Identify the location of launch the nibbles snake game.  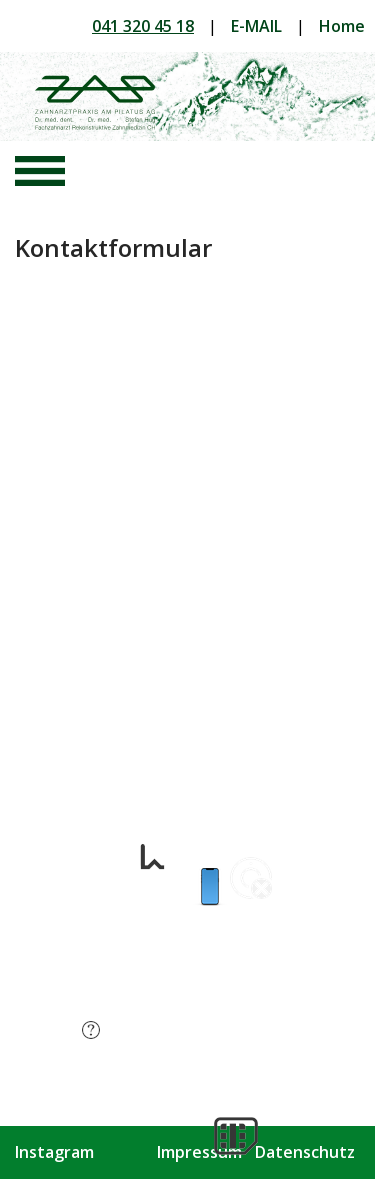
(152, 857).